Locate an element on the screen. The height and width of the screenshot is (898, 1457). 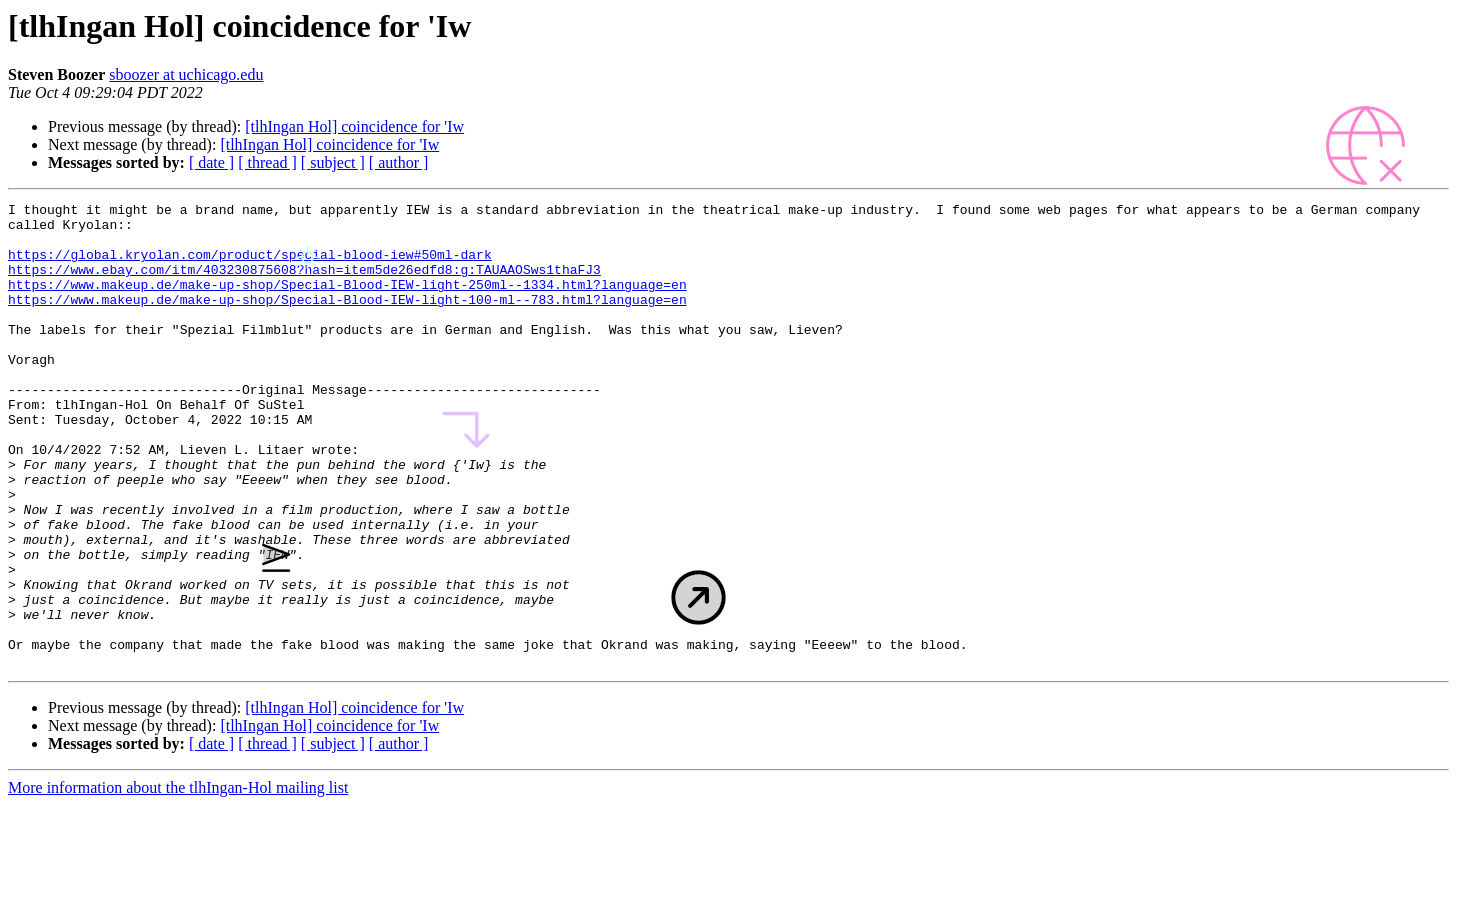
no internet connection is located at coordinates (1365, 145).